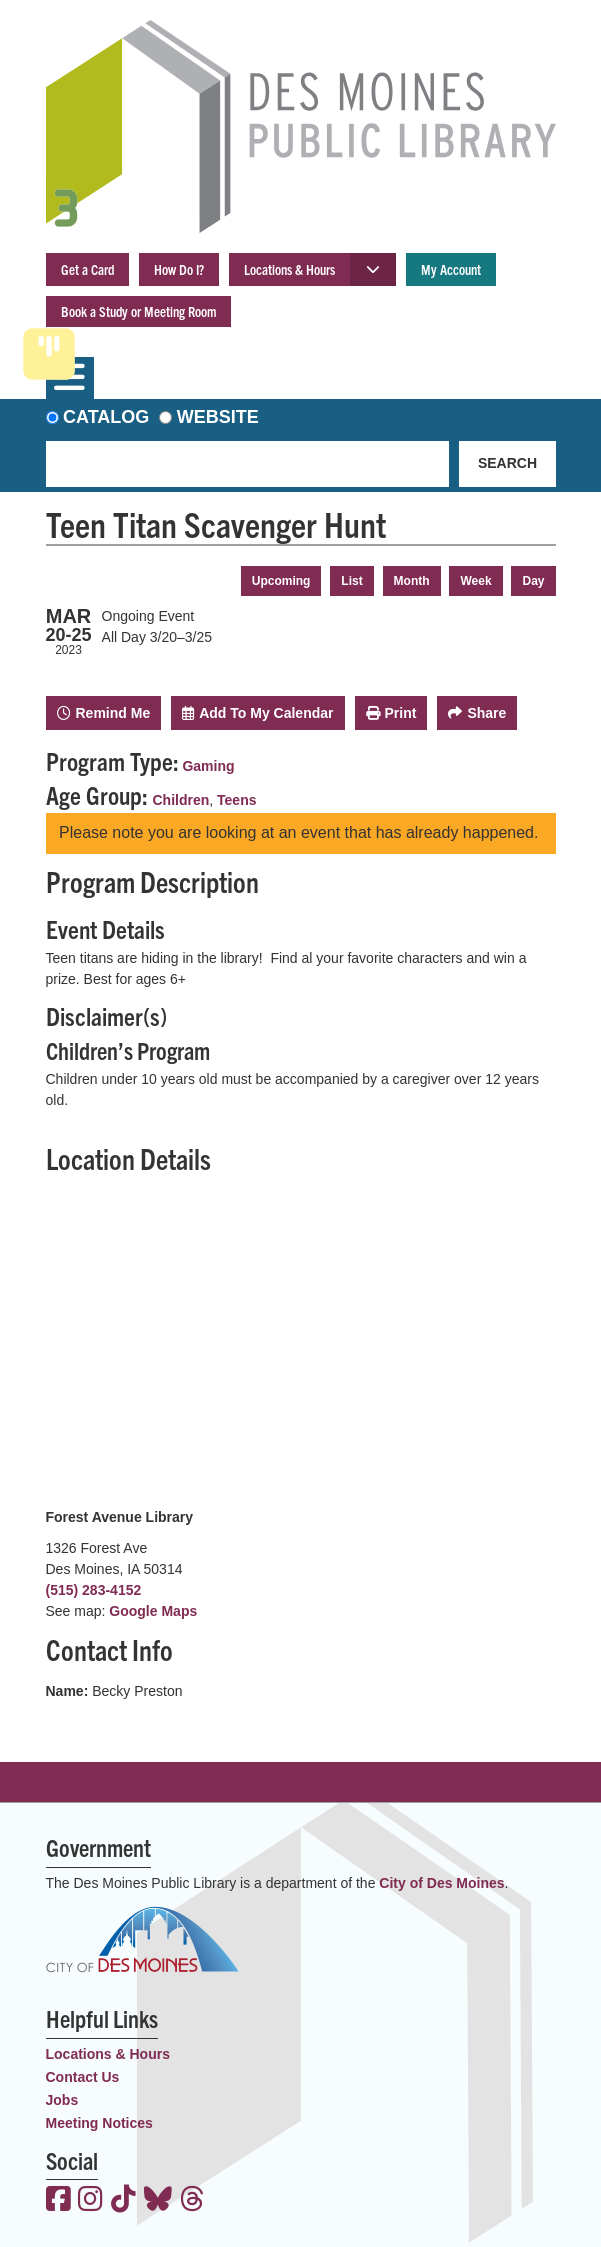 The height and width of the screenshot is (2247, 601). I want to click on align content to top center of container, so click(49, 354).